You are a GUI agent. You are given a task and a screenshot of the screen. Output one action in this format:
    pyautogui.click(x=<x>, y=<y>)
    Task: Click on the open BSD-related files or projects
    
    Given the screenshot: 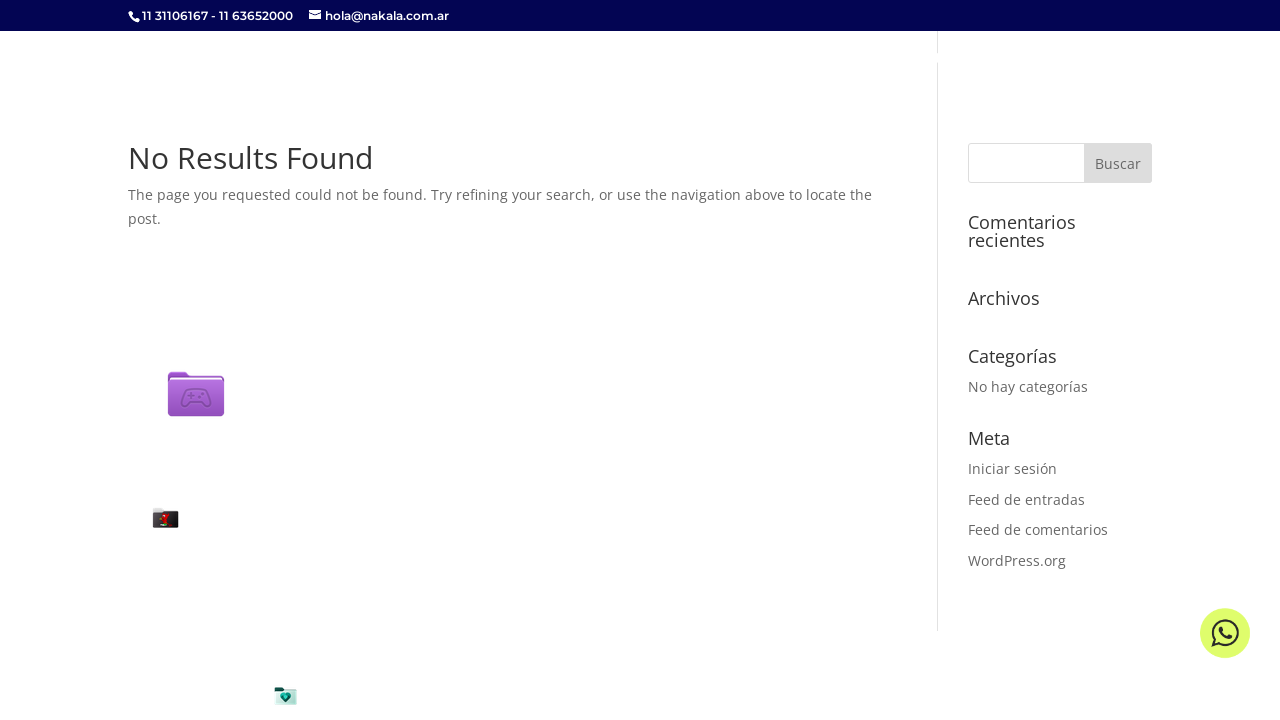 What is the action you would take?
    pyautogui.click(x=165, y=518)
    